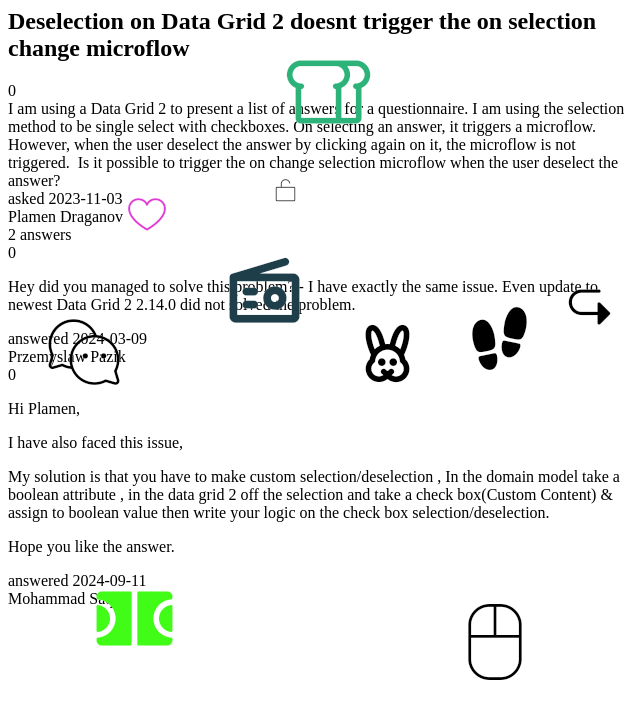  I want to click on open radio or audio streaming, so click(264, 295).